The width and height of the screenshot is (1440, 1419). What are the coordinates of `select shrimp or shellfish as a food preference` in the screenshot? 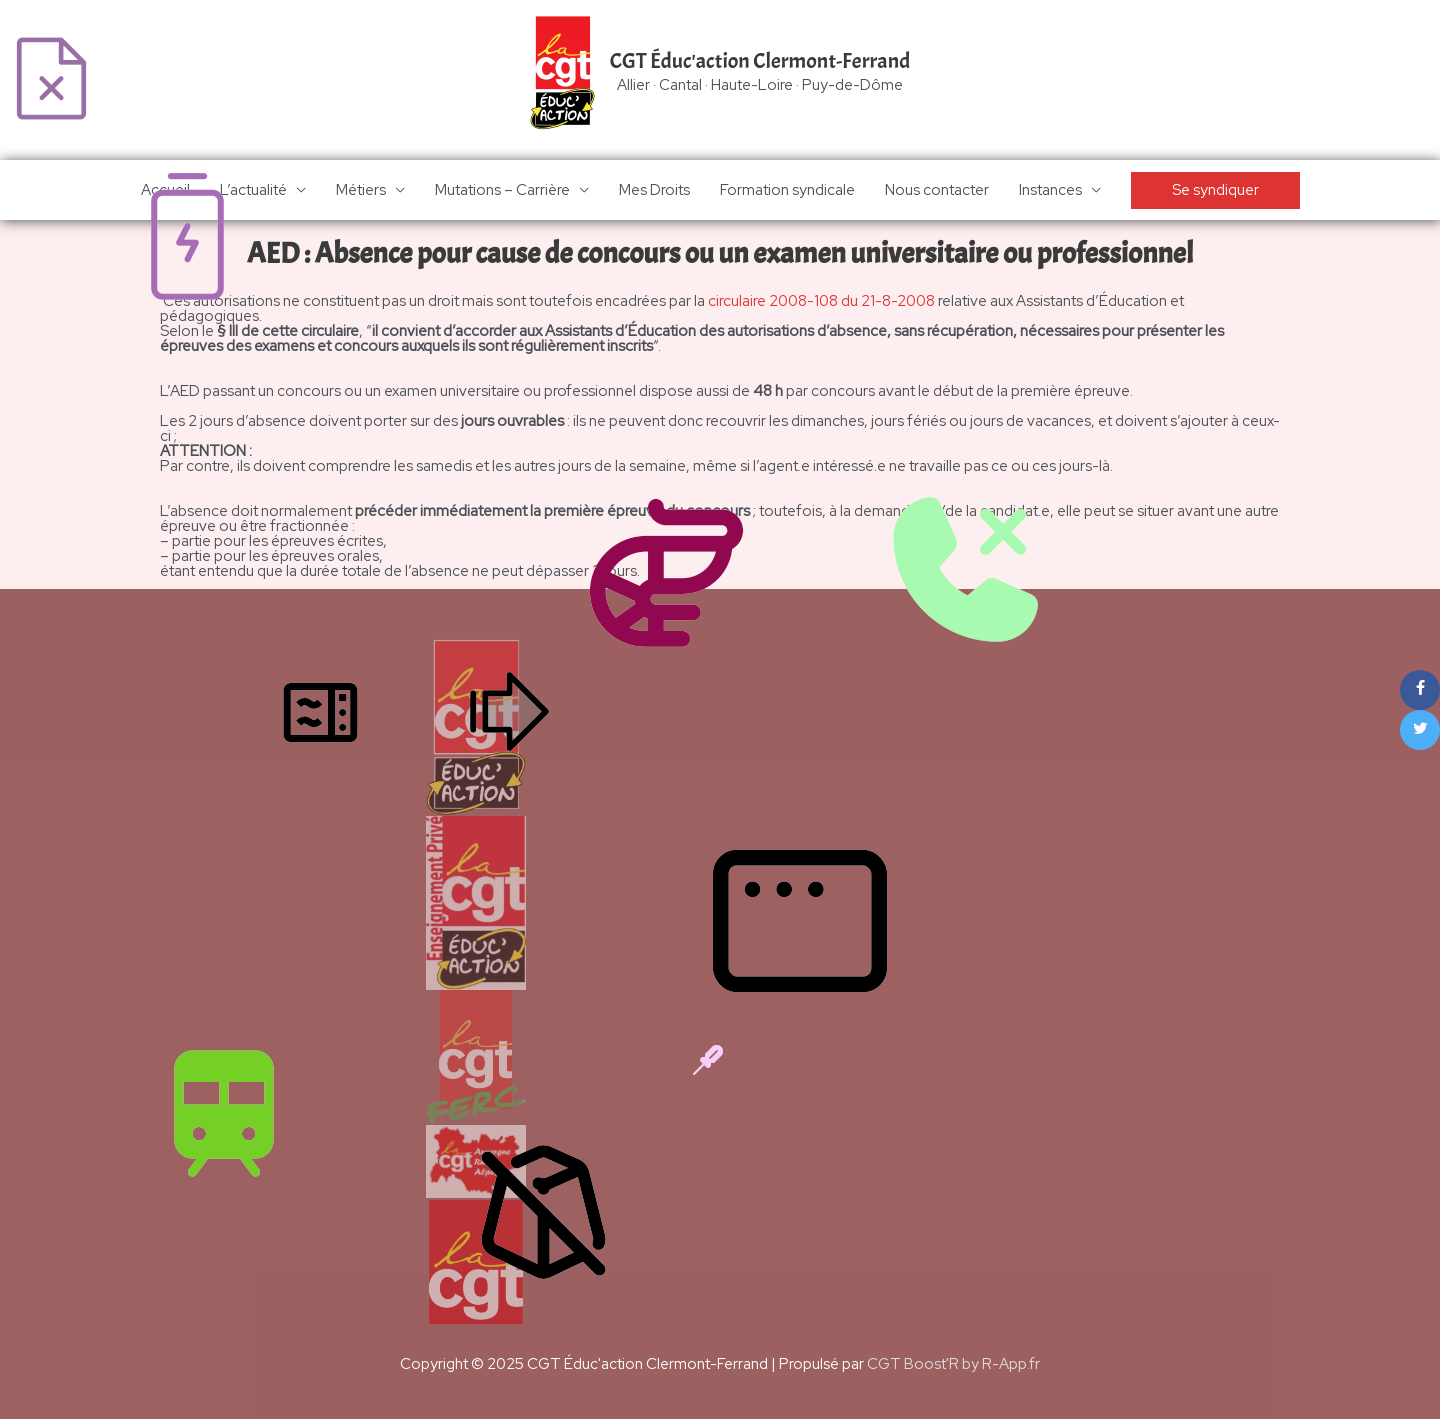 It's located at (666, 575).